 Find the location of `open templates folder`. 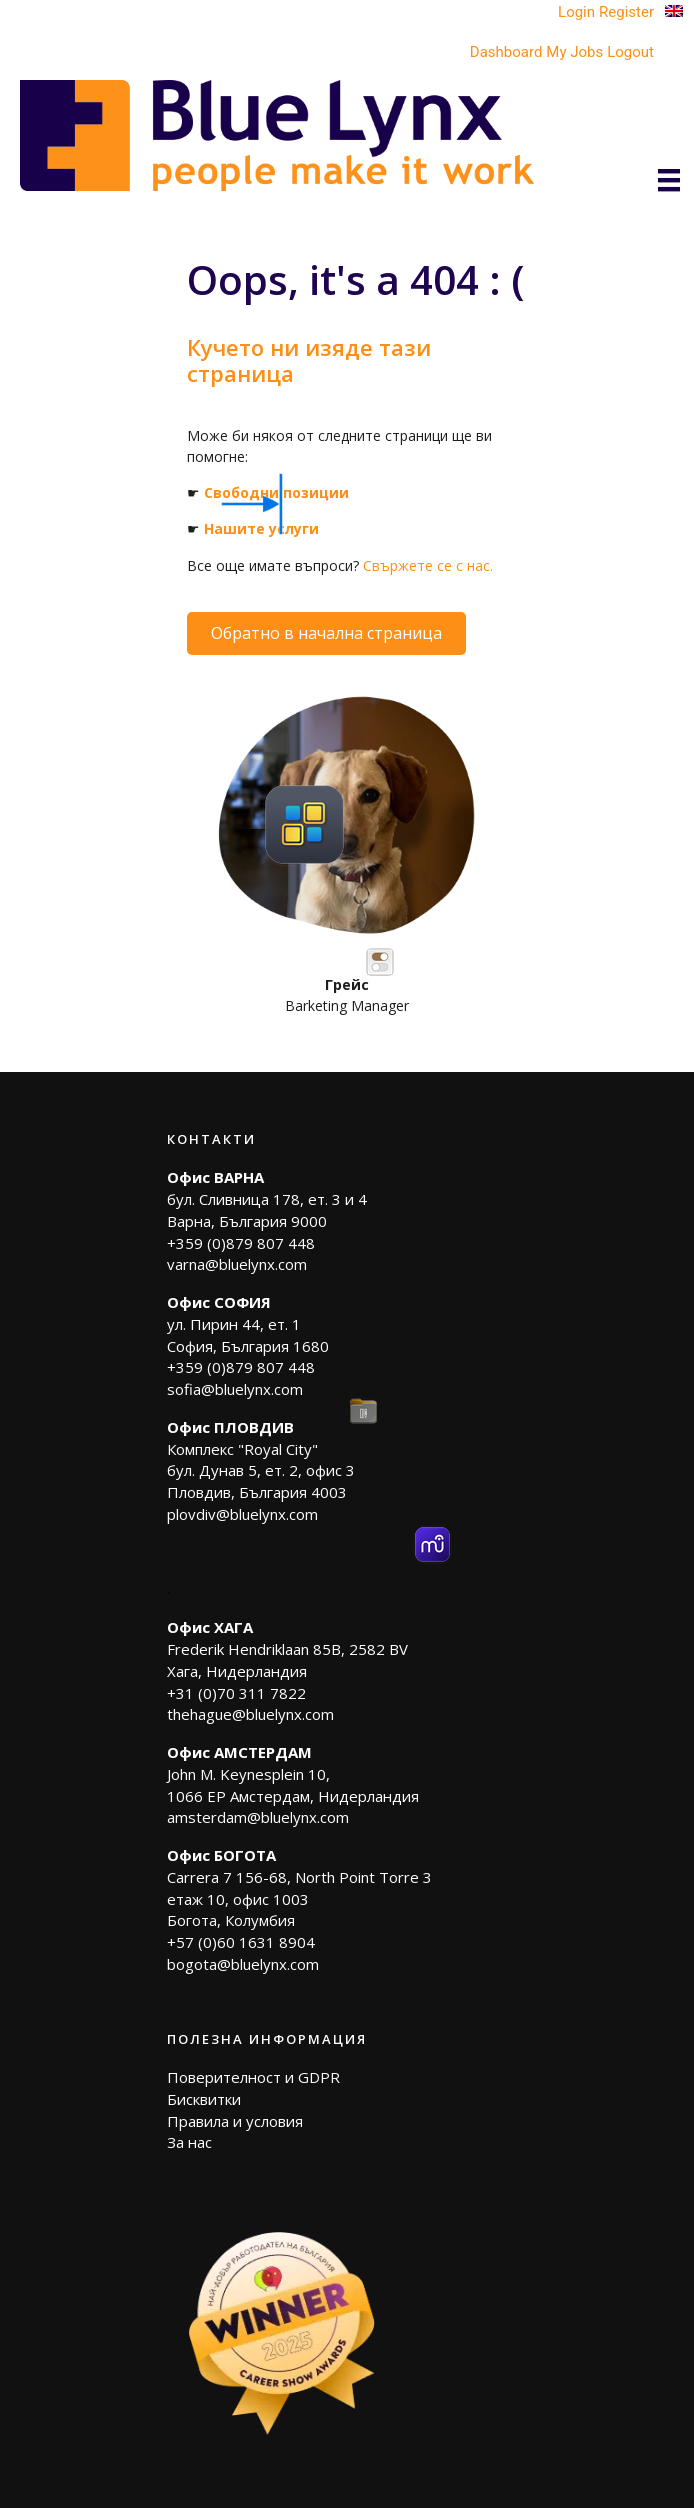

open templates folder is located at coordinates (363, 1410).